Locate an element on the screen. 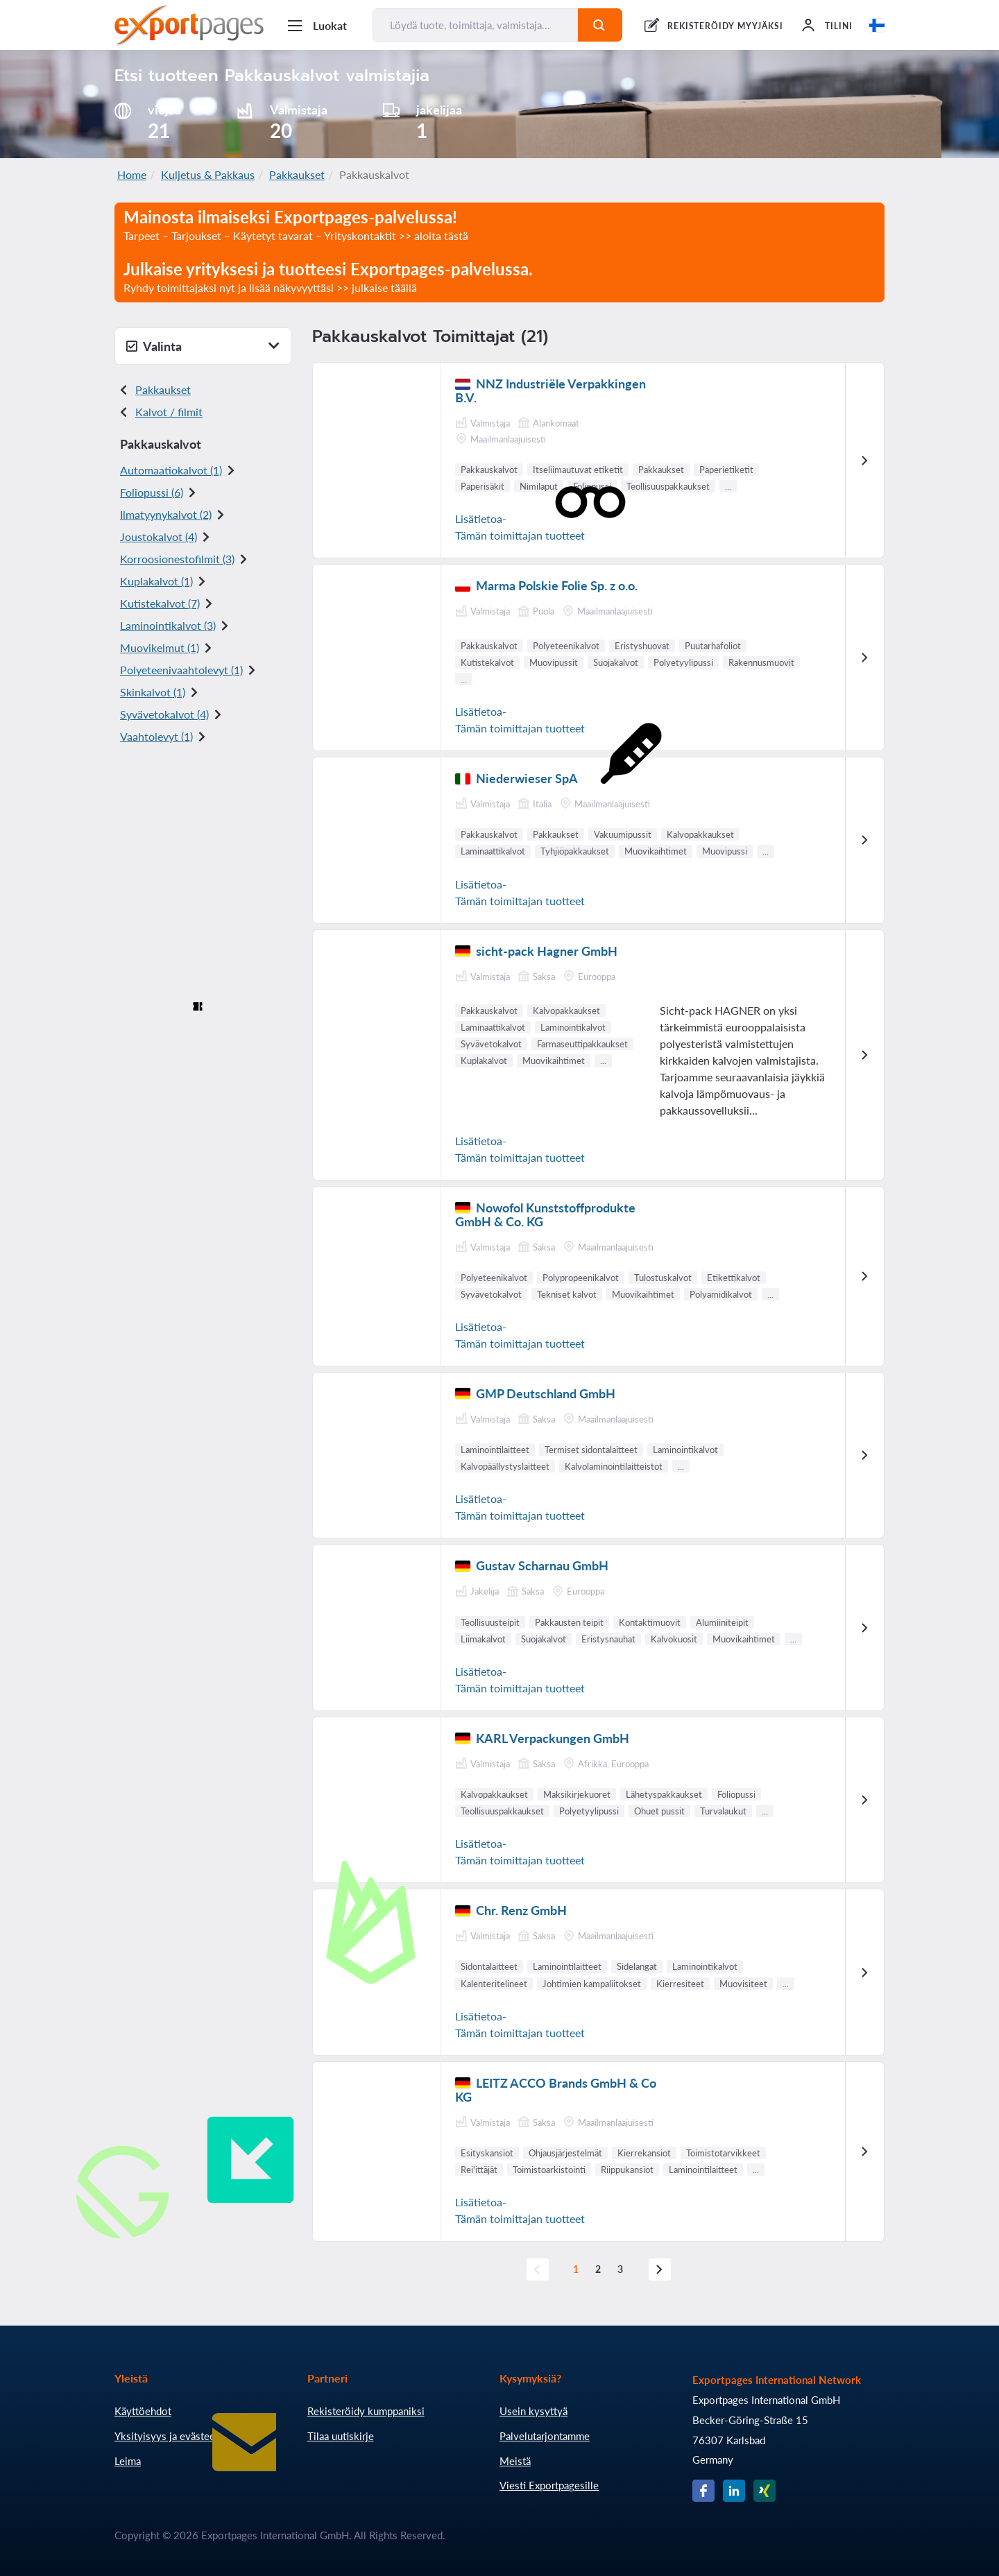  navigate to previous or lower-level content is located at coordinates (250, 2160).